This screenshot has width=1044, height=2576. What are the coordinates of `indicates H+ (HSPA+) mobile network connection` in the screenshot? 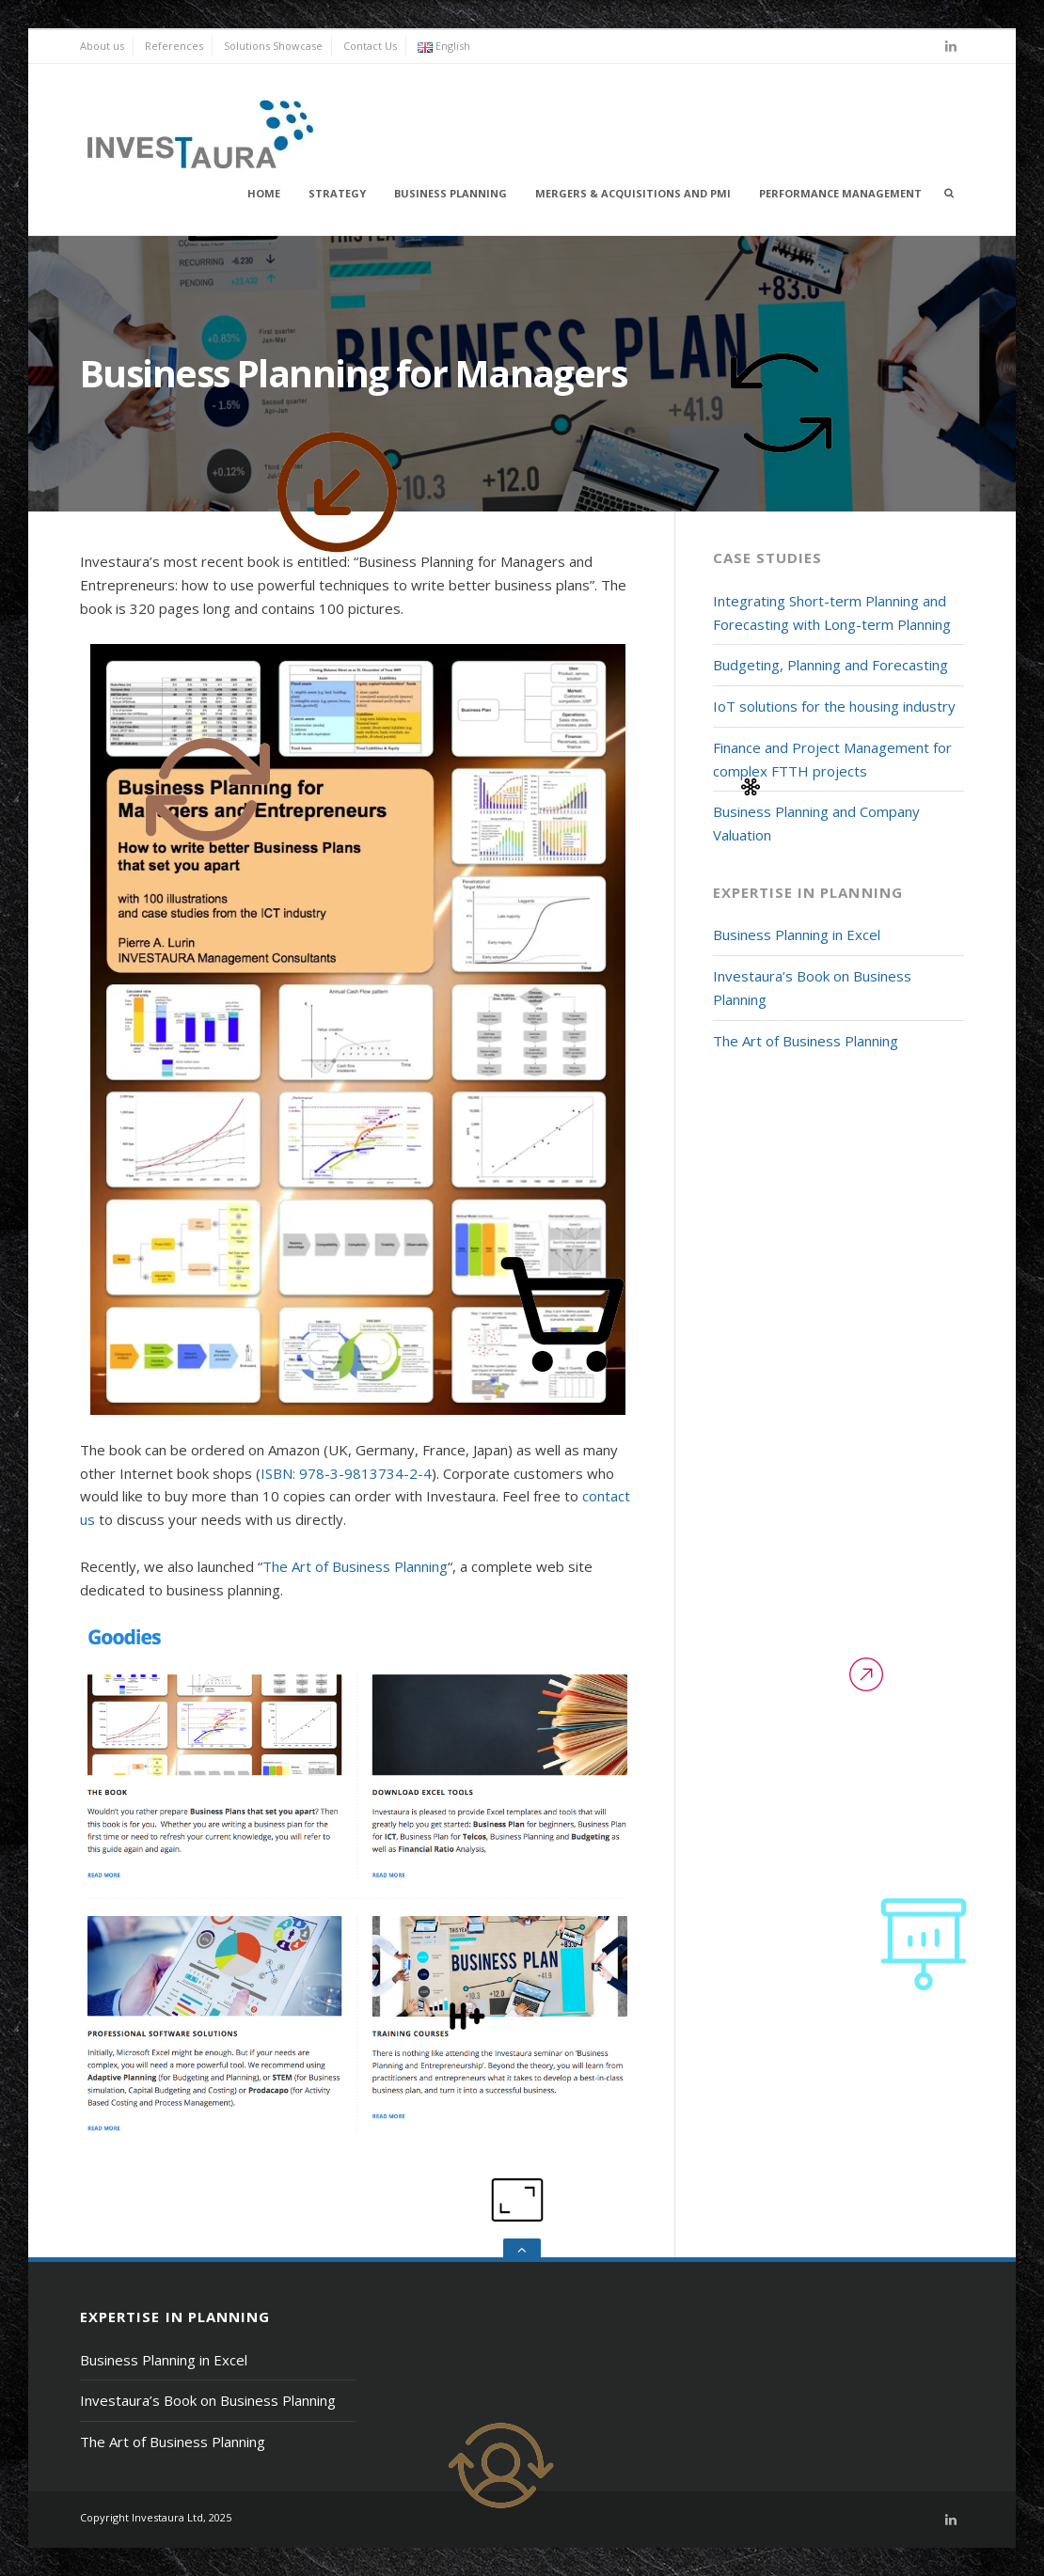 It's located at (466, 2016).